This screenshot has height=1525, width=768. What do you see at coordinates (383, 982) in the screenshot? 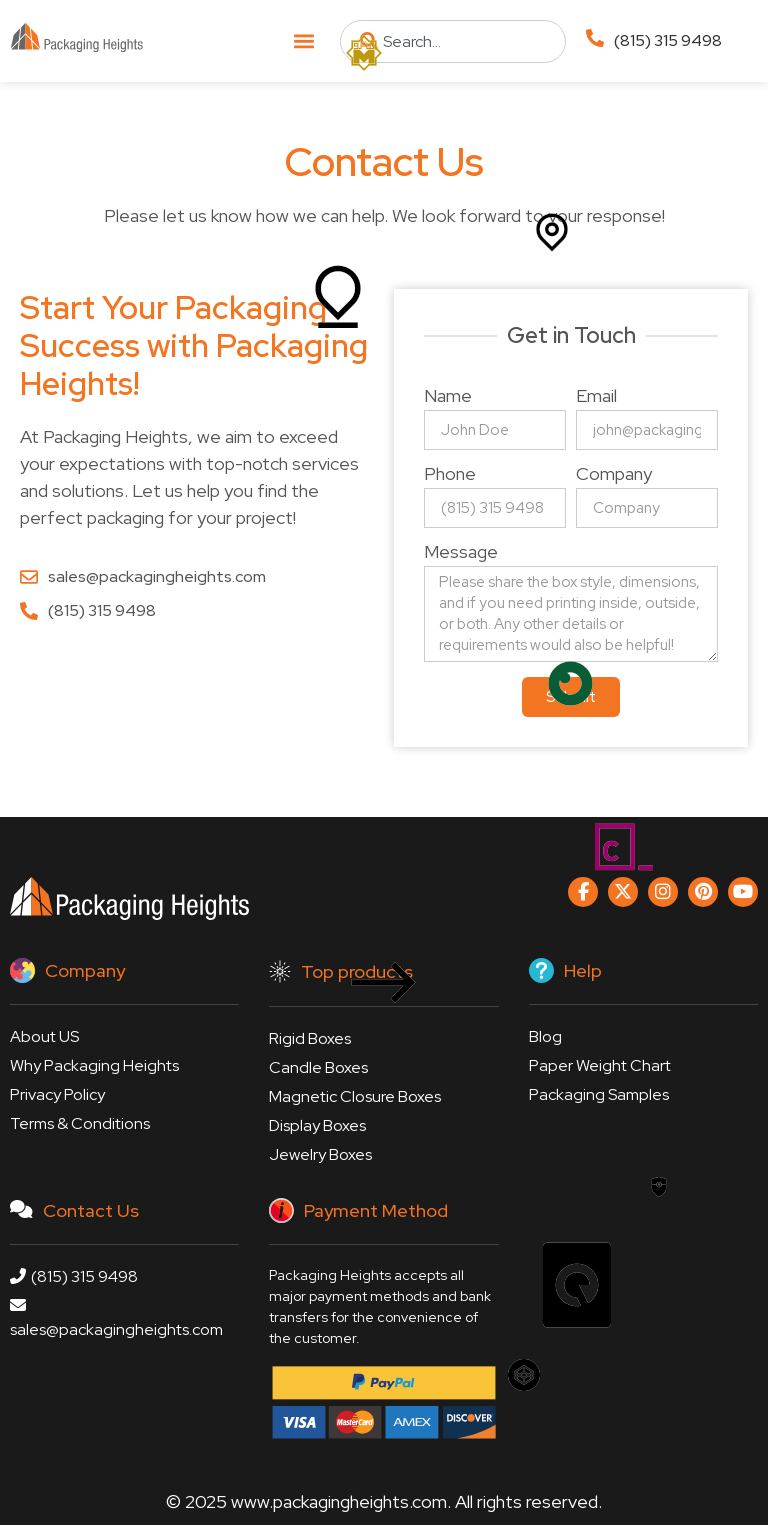
I see `navigate to the next page or step` at bounding box center [383, 982].